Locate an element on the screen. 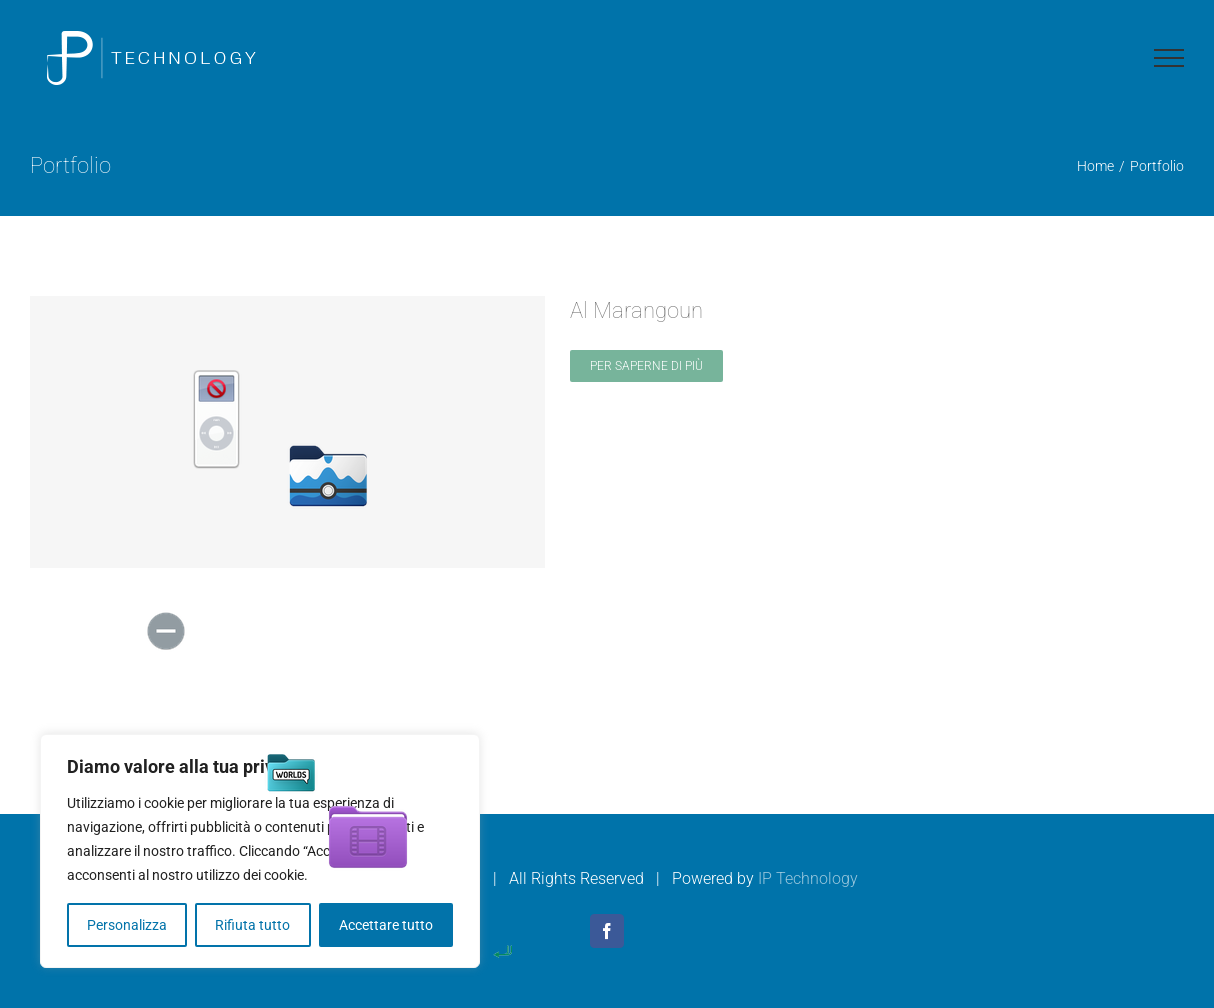 This screenshot has width=1214, height=1008. open vrchat worlds folder is located at coordinates (291, 774).